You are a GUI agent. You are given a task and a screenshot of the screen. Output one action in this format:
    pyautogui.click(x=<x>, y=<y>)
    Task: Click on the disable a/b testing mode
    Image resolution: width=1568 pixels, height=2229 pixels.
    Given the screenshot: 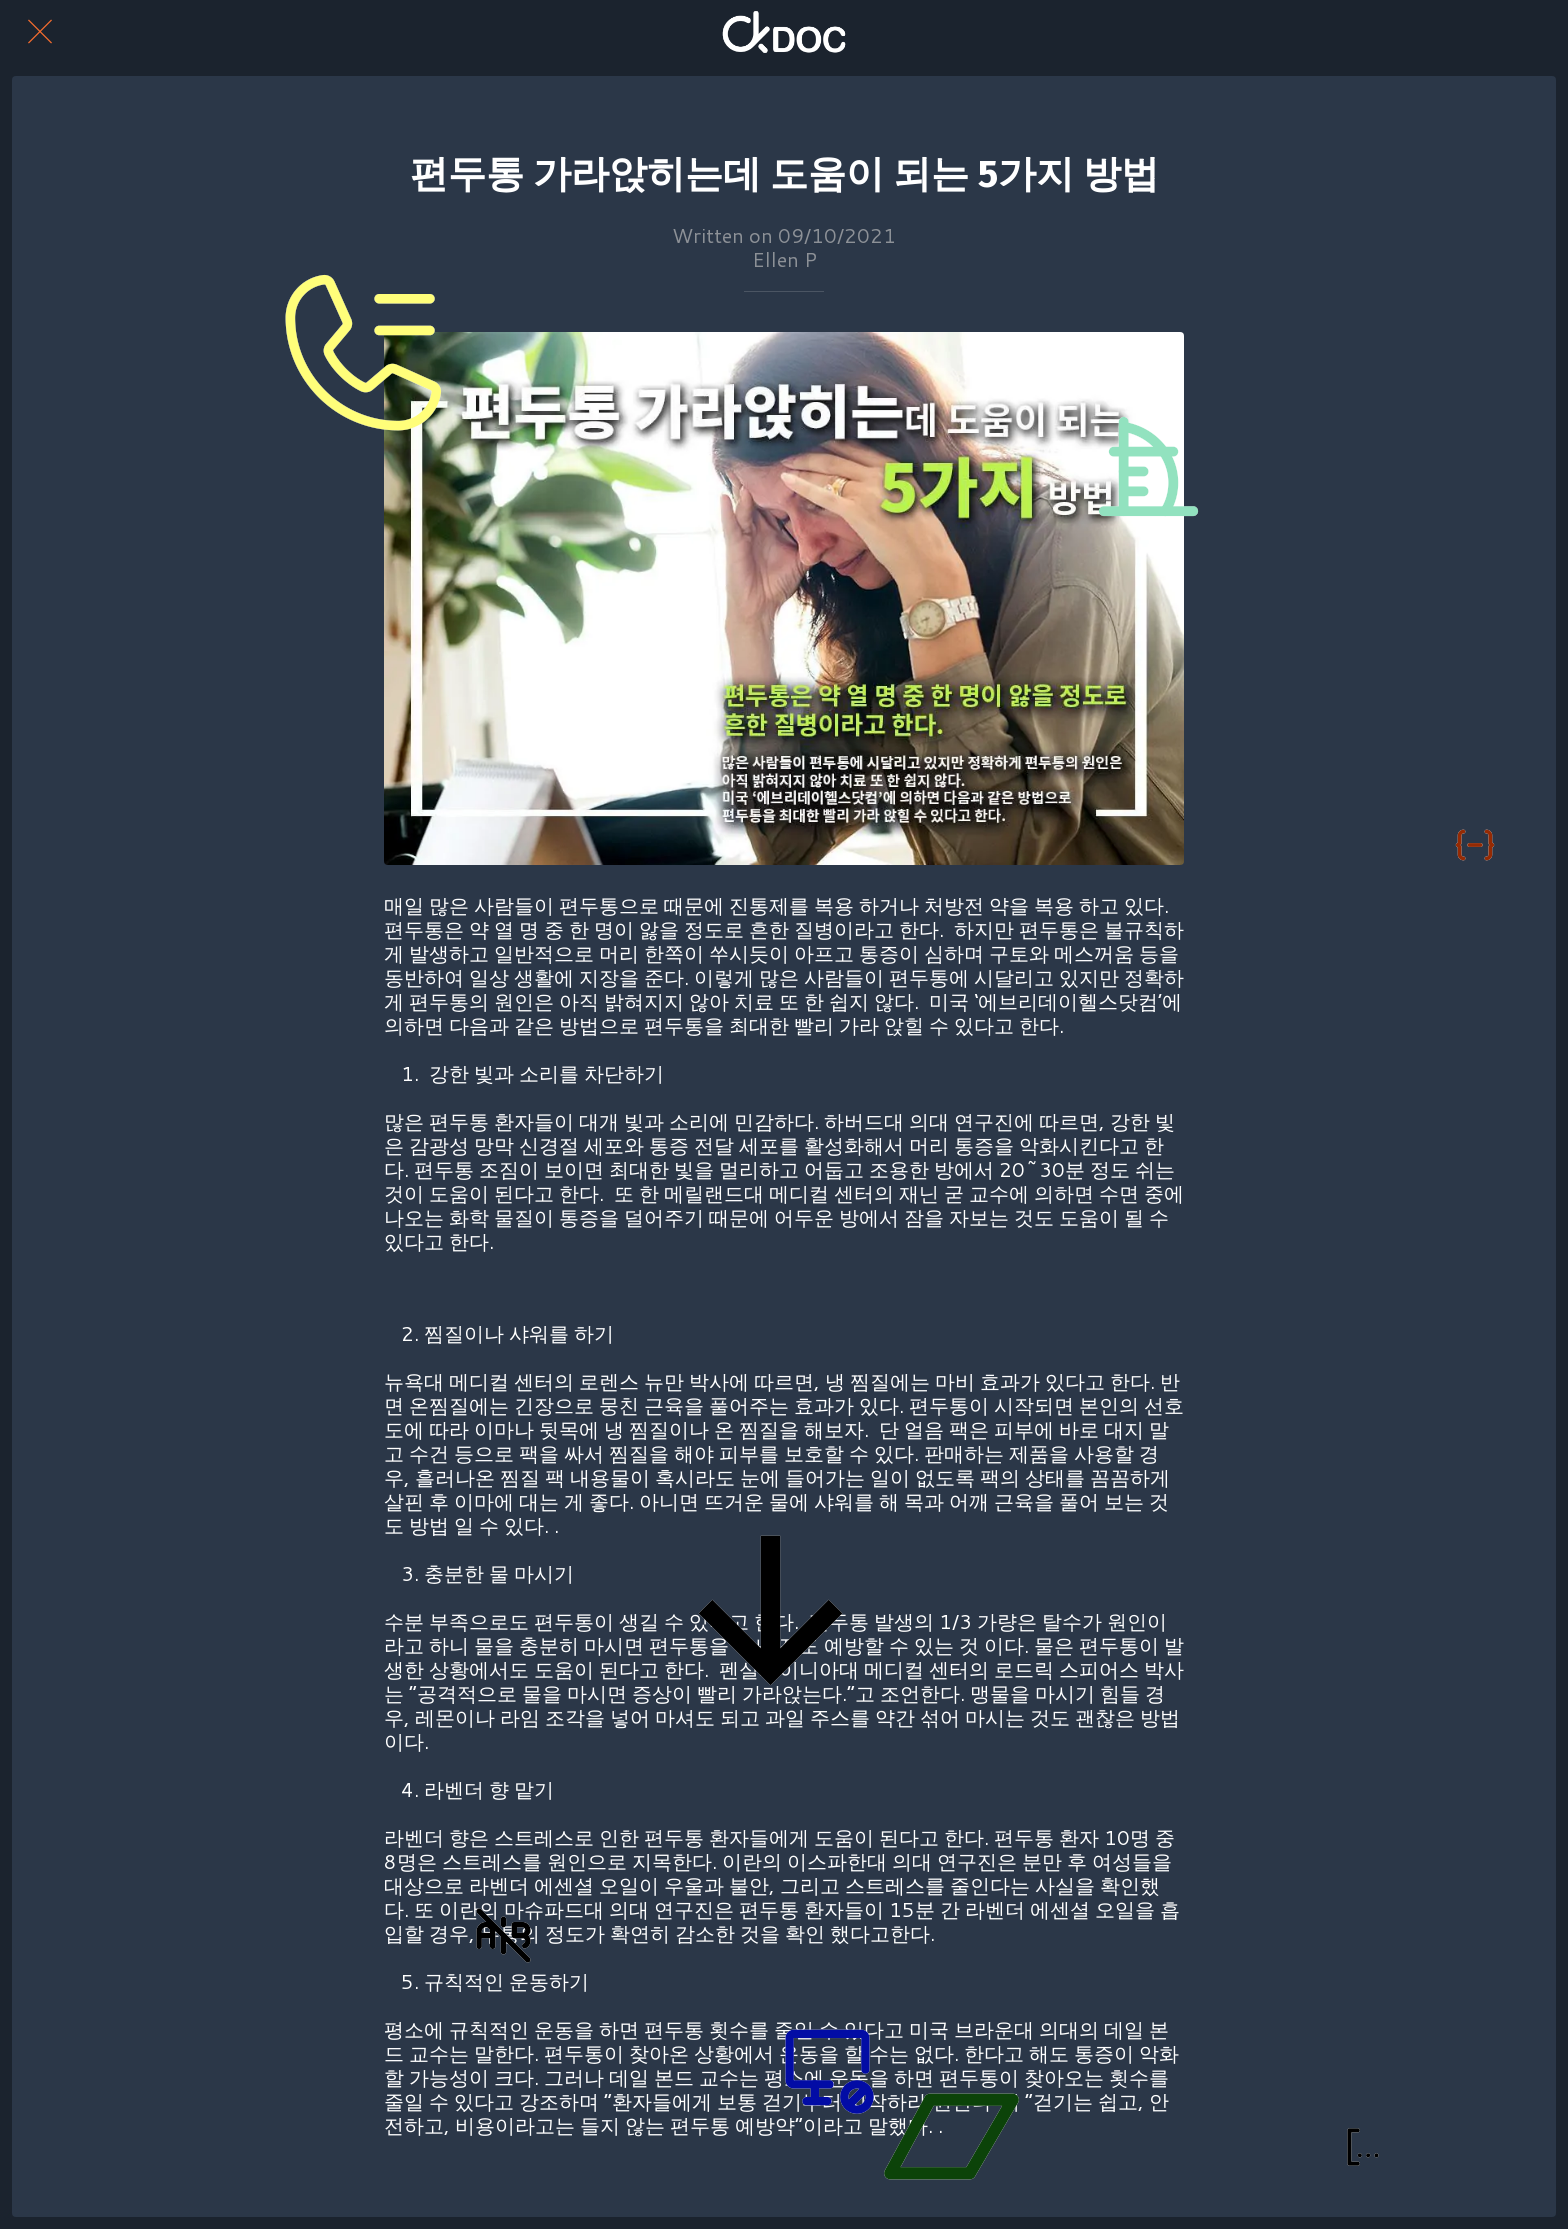 What is the action you would take?
    pyautogui.click(x=503, y=1935)
    